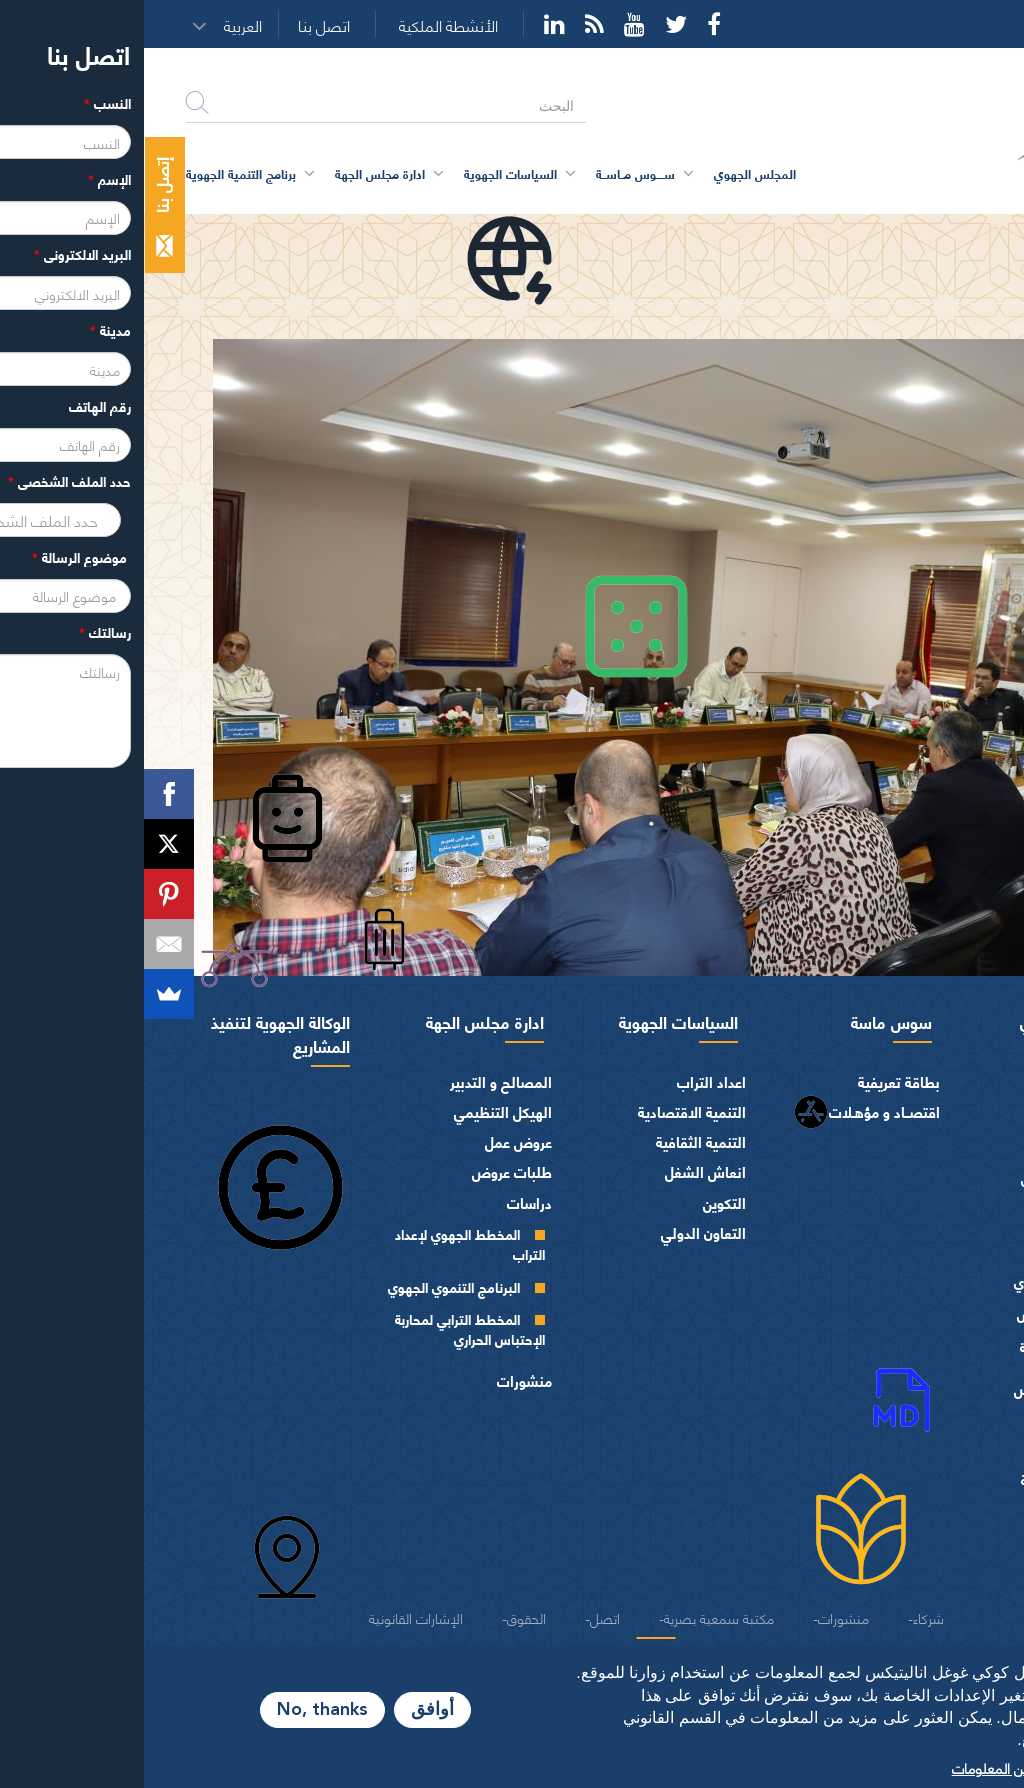 Image resolution: width=1024 pixels, height=1788 pixels. What do you see at coordinates (384, 940) in the screenshot?
I see `manage travel or trip details` at bounding box center [384, 940].